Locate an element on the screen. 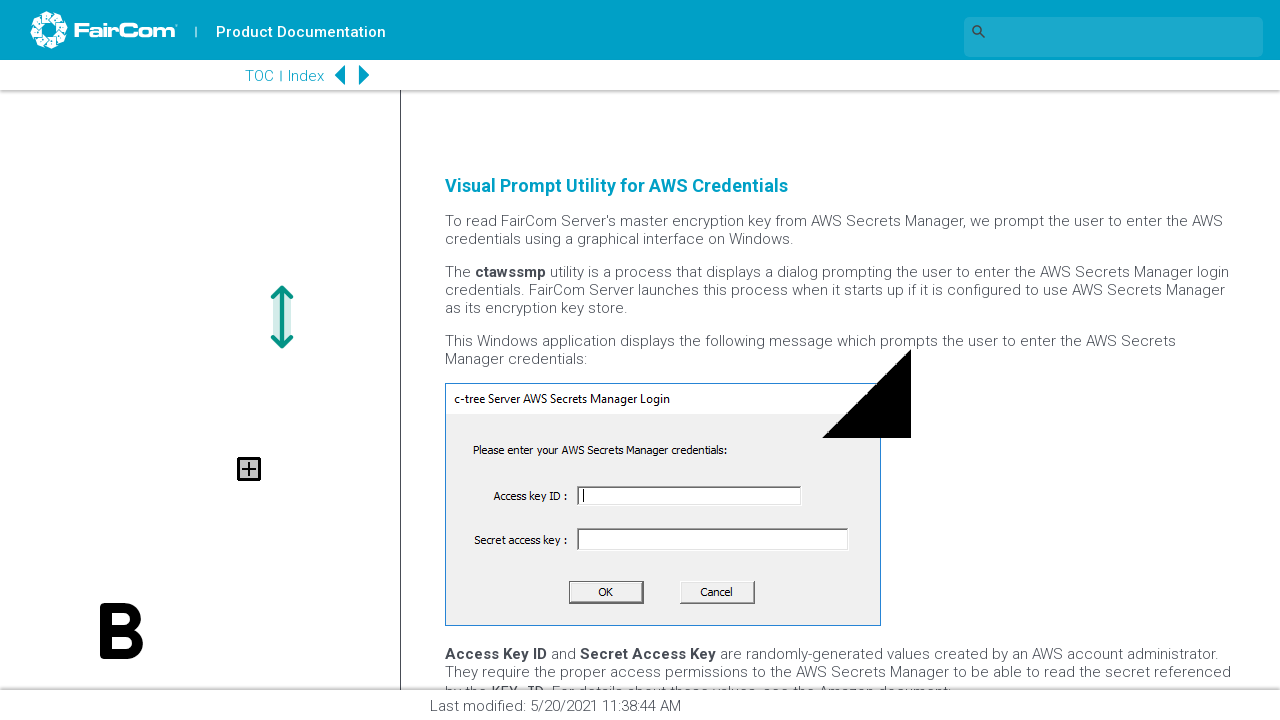  apply bold formatting to selected text is located at coordinates (120, 635).